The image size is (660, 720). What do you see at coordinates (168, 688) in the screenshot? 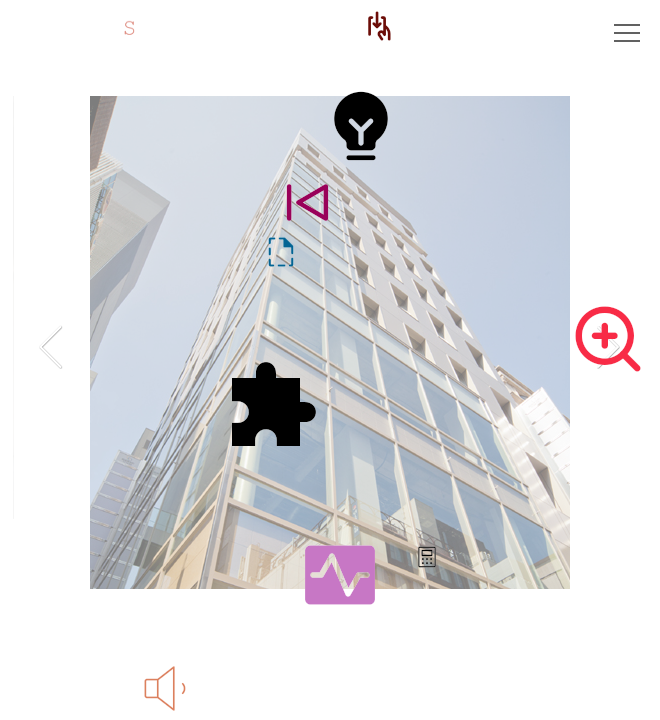
I see `adjust volume to low level` at bounding box center [168, 688].